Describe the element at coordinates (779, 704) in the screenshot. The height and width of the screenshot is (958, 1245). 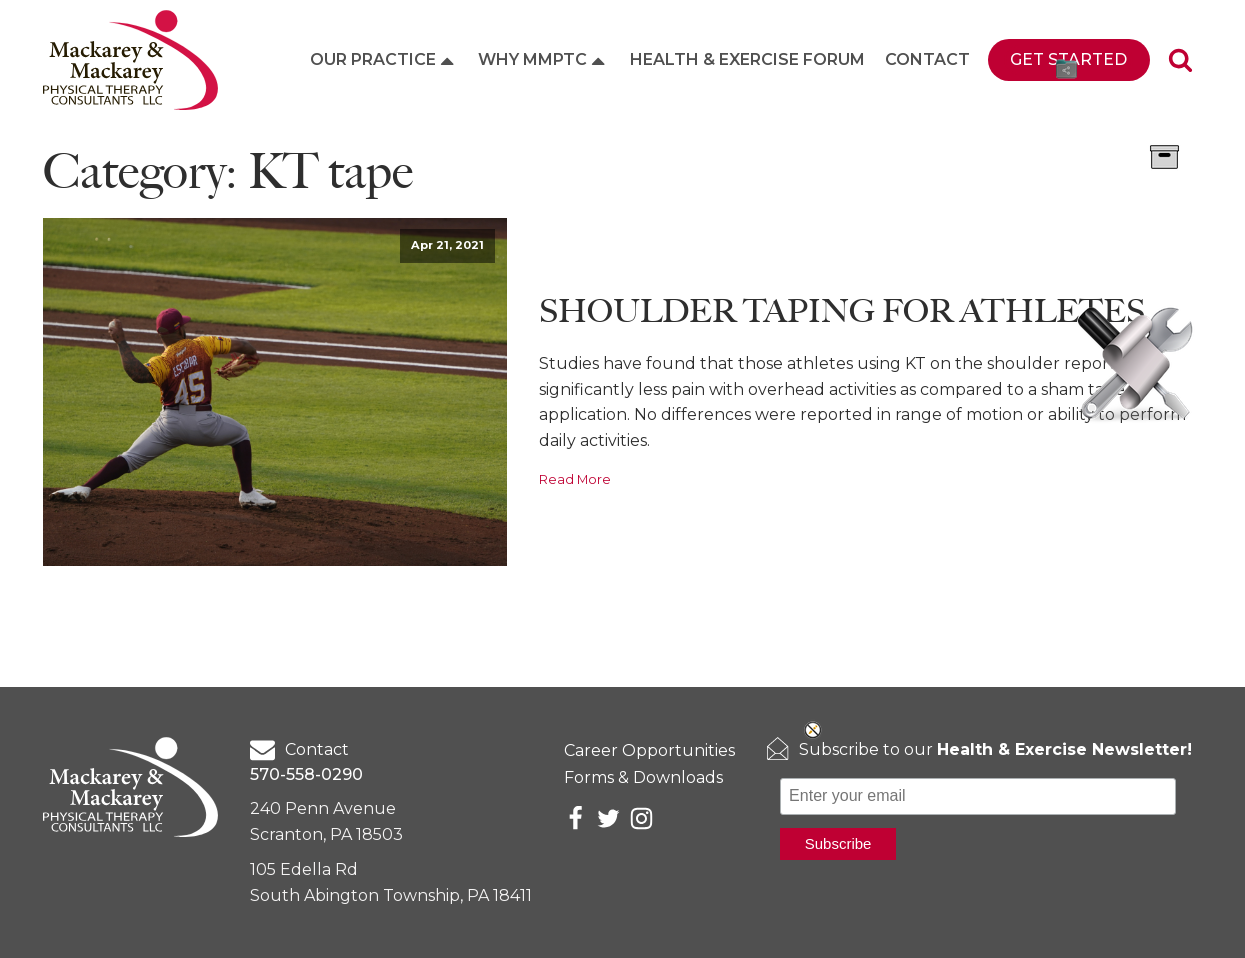
I see `indicates a read-only folder with restricted write access` at that location.